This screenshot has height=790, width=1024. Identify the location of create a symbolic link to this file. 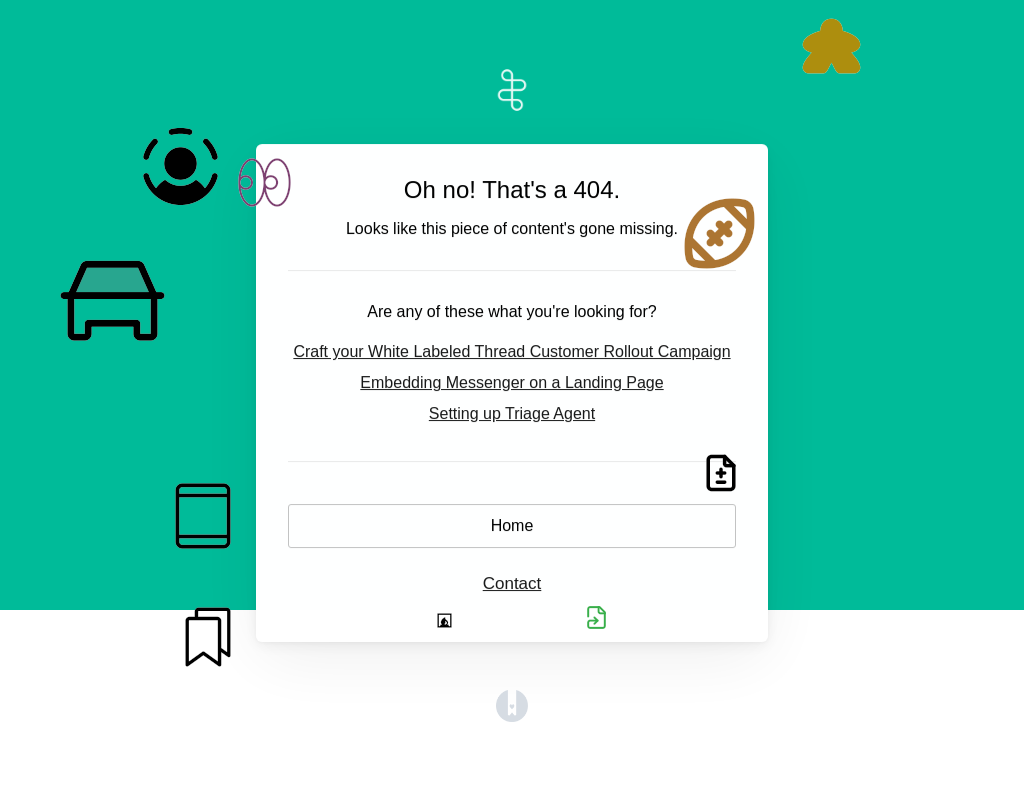
(596, 617).